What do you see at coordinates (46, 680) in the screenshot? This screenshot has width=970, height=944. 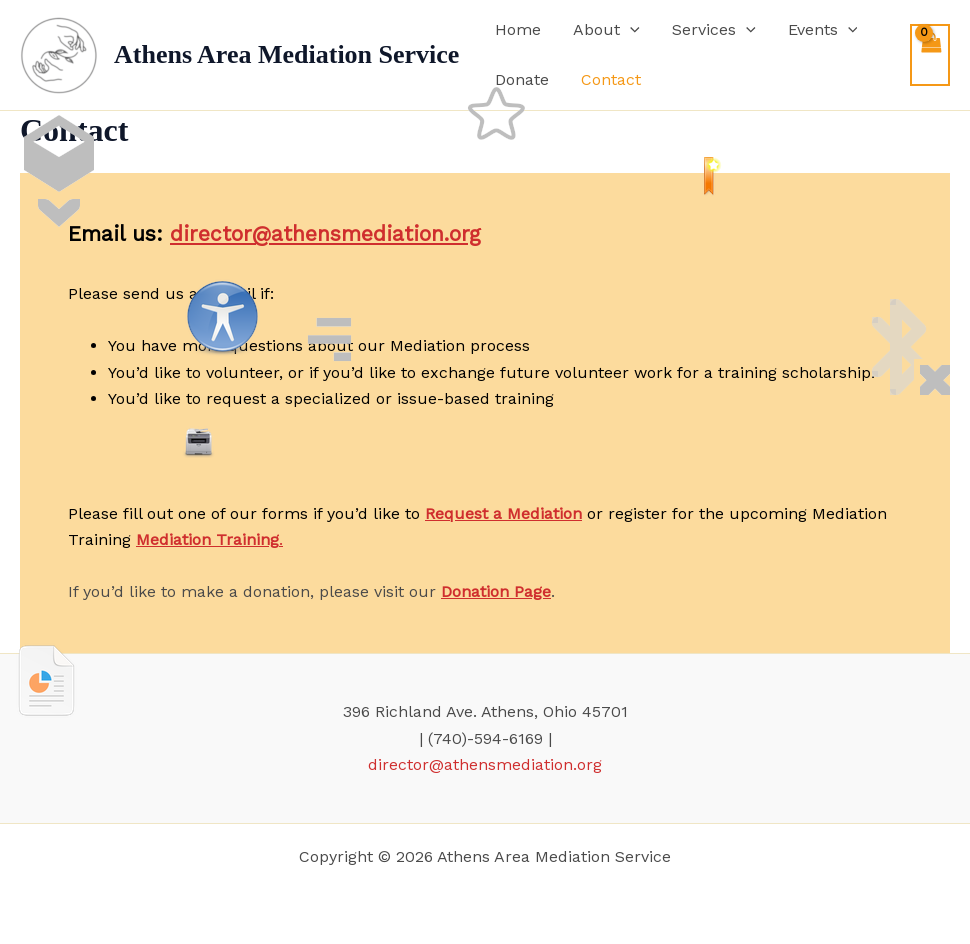 I see `open a presentation file` at bounding box center [46, 680].